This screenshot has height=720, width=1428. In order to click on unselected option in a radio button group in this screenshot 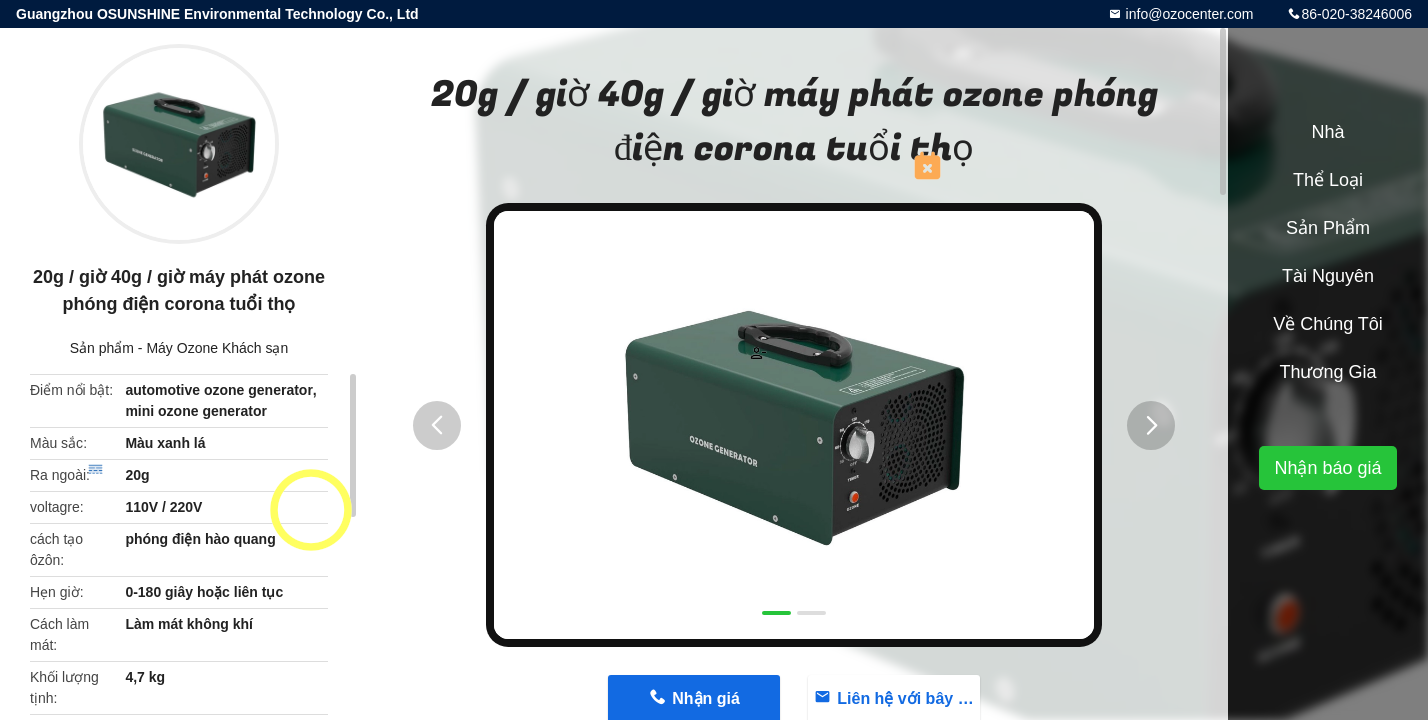, I will do `click(311, 510)`.